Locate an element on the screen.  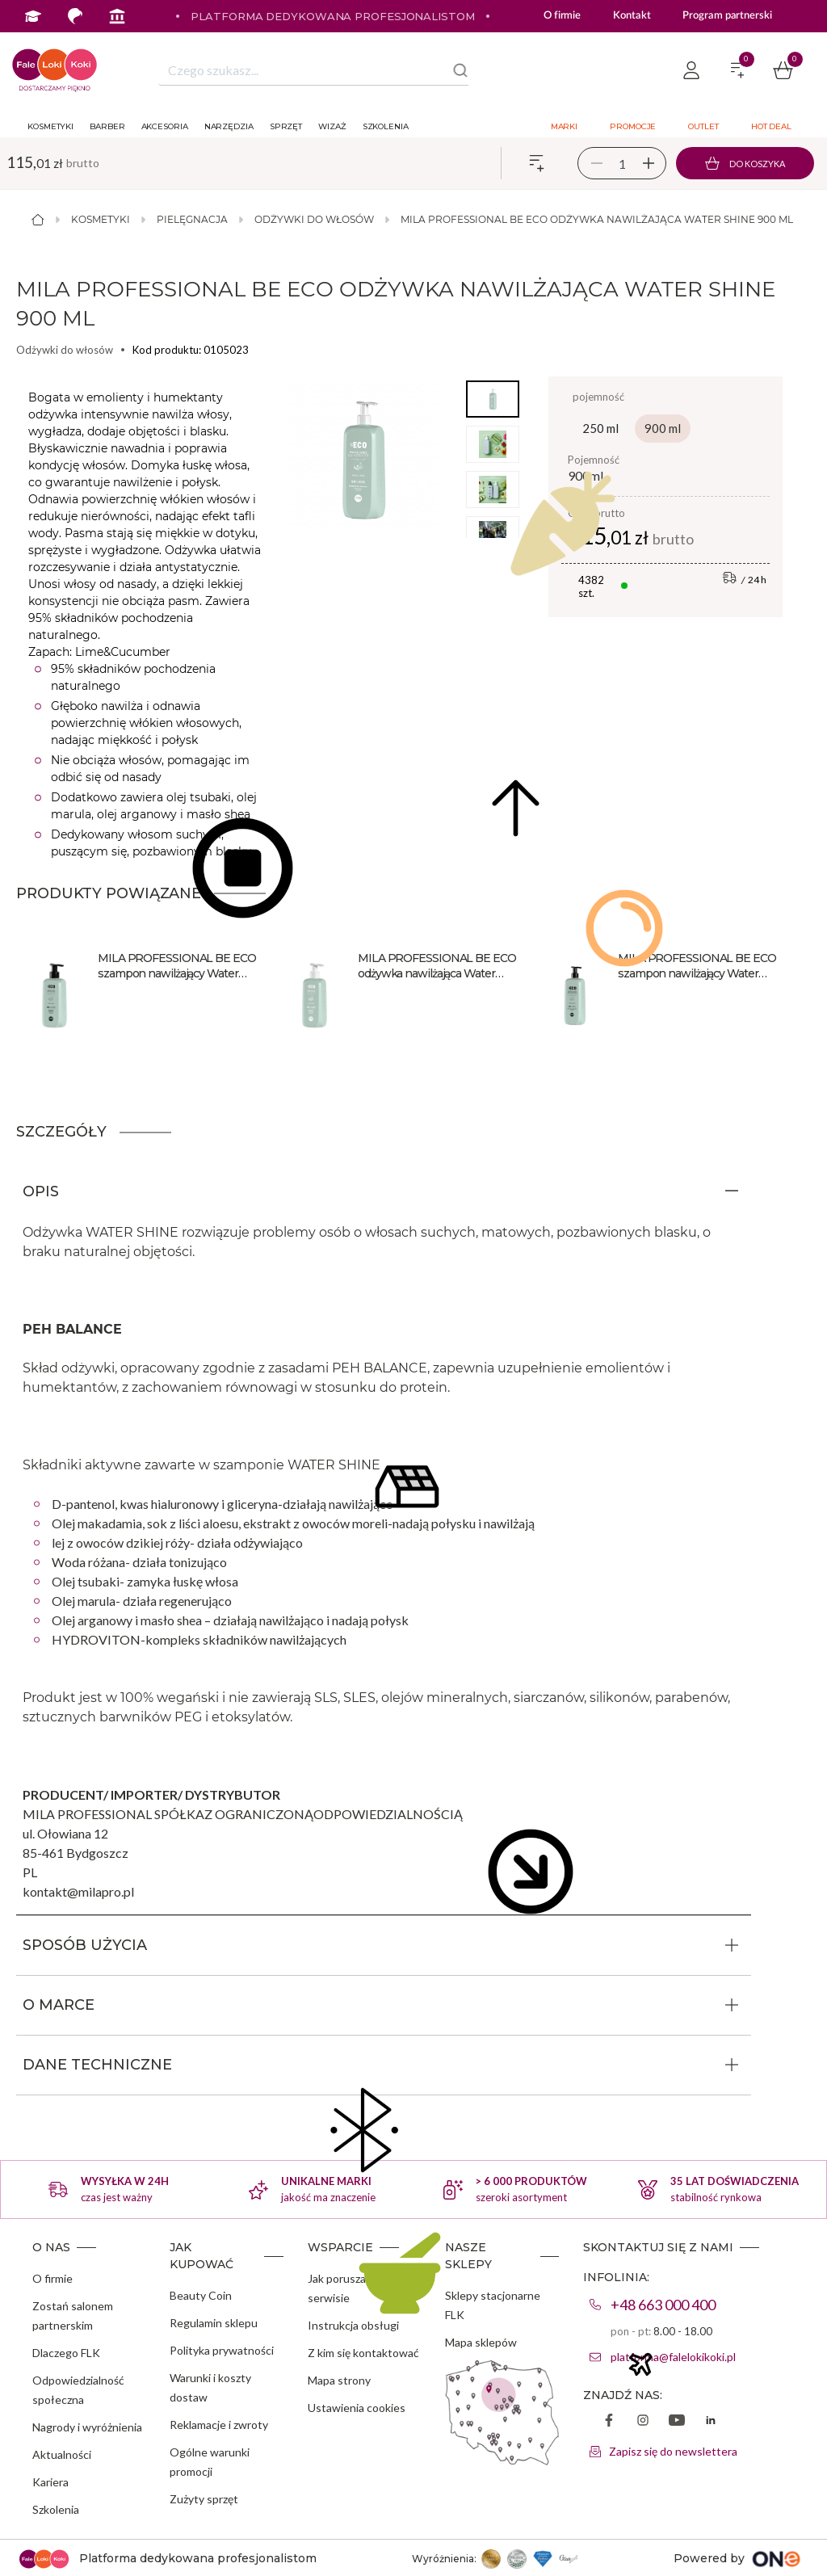
enable airplane mode is located at coordinates (640, 2364).